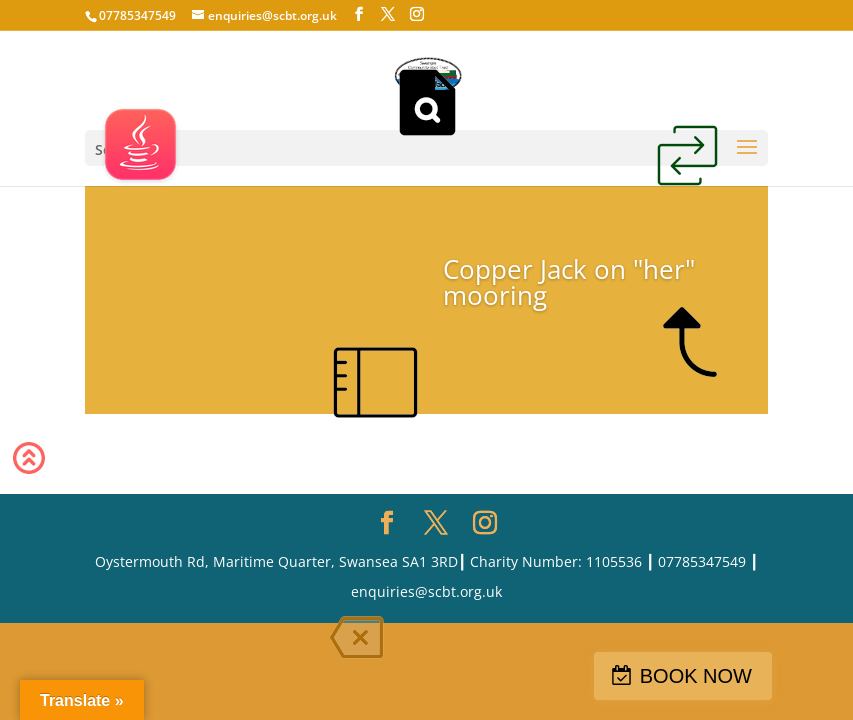 This screenshot has height=720, width=853. I want to click on swap or exchange items, so click(687, 155).